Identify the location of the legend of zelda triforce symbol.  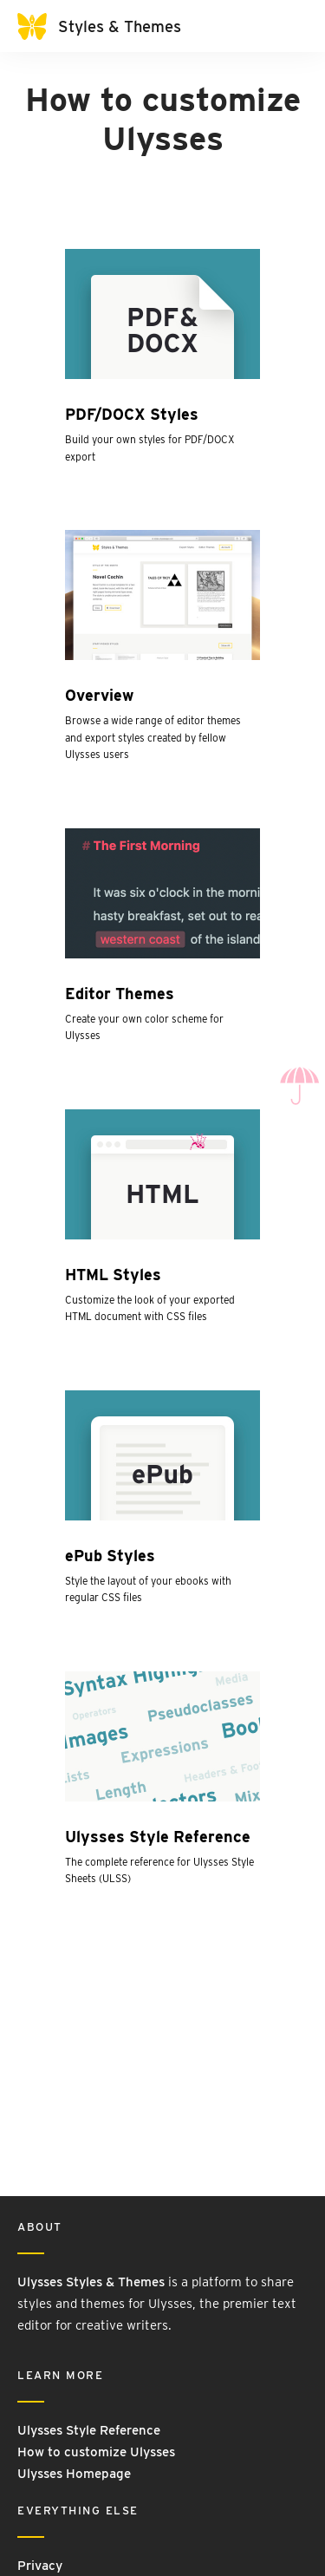
(174, 579).